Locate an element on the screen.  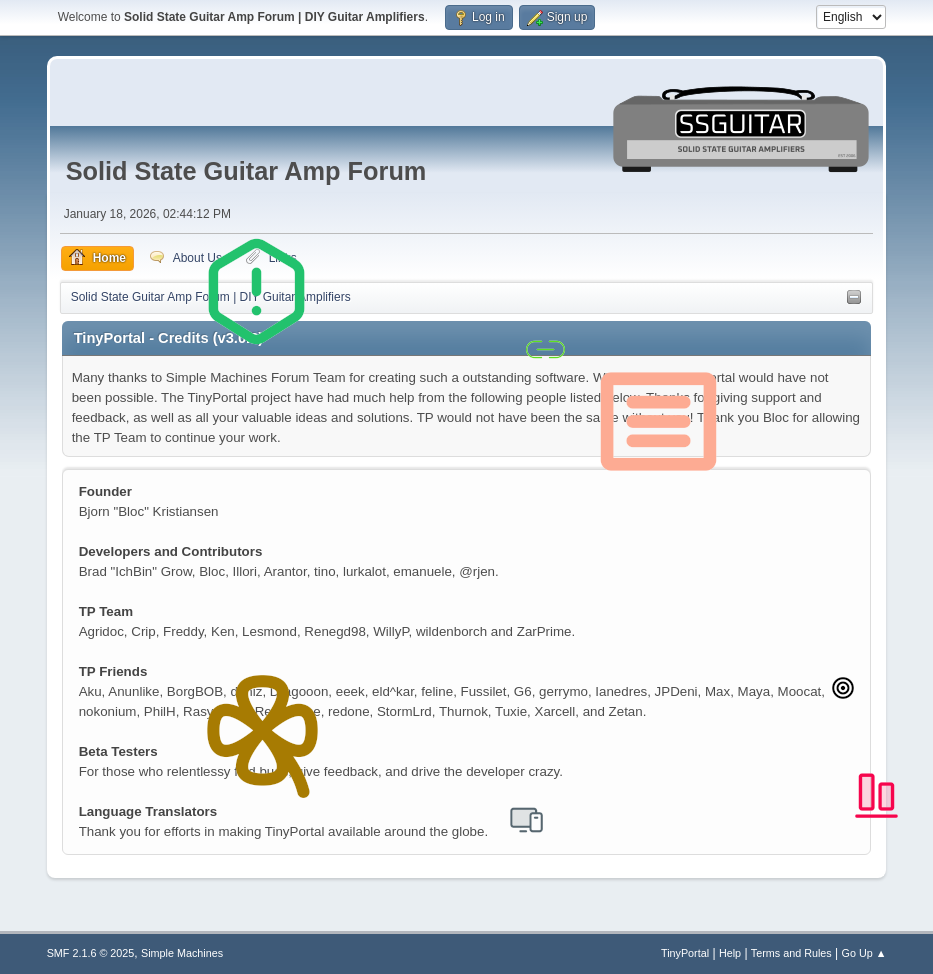
manage connected devices is located at coordinates (526, 820).